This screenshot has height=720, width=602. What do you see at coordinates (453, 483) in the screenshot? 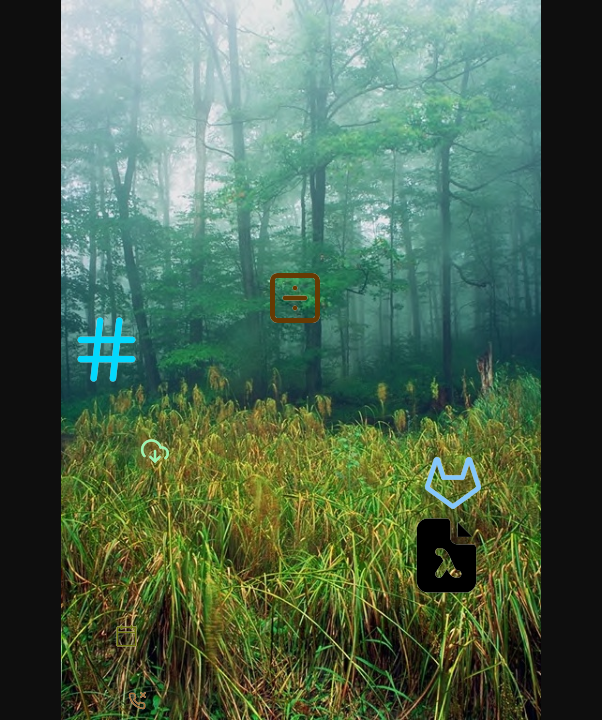
I see `open GitLab repository` at bounding box center [453, 483].